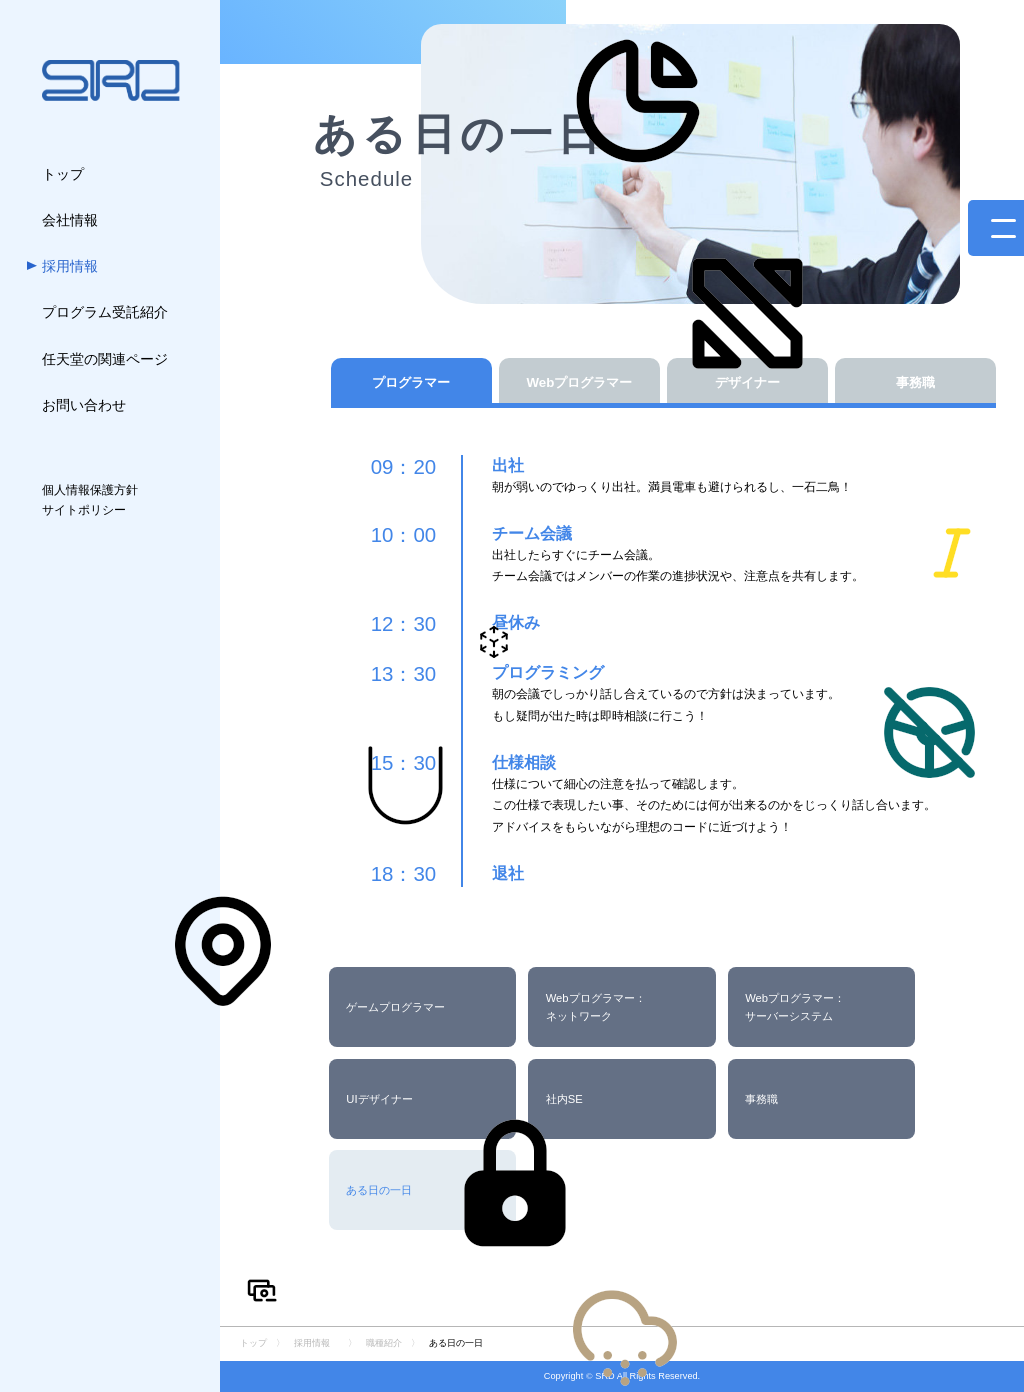 This screenshot has width=1024, height=1392. Describe the element at coordinates (929, 732) in the screenshot. I see `disable steering or driving controls` at that location.